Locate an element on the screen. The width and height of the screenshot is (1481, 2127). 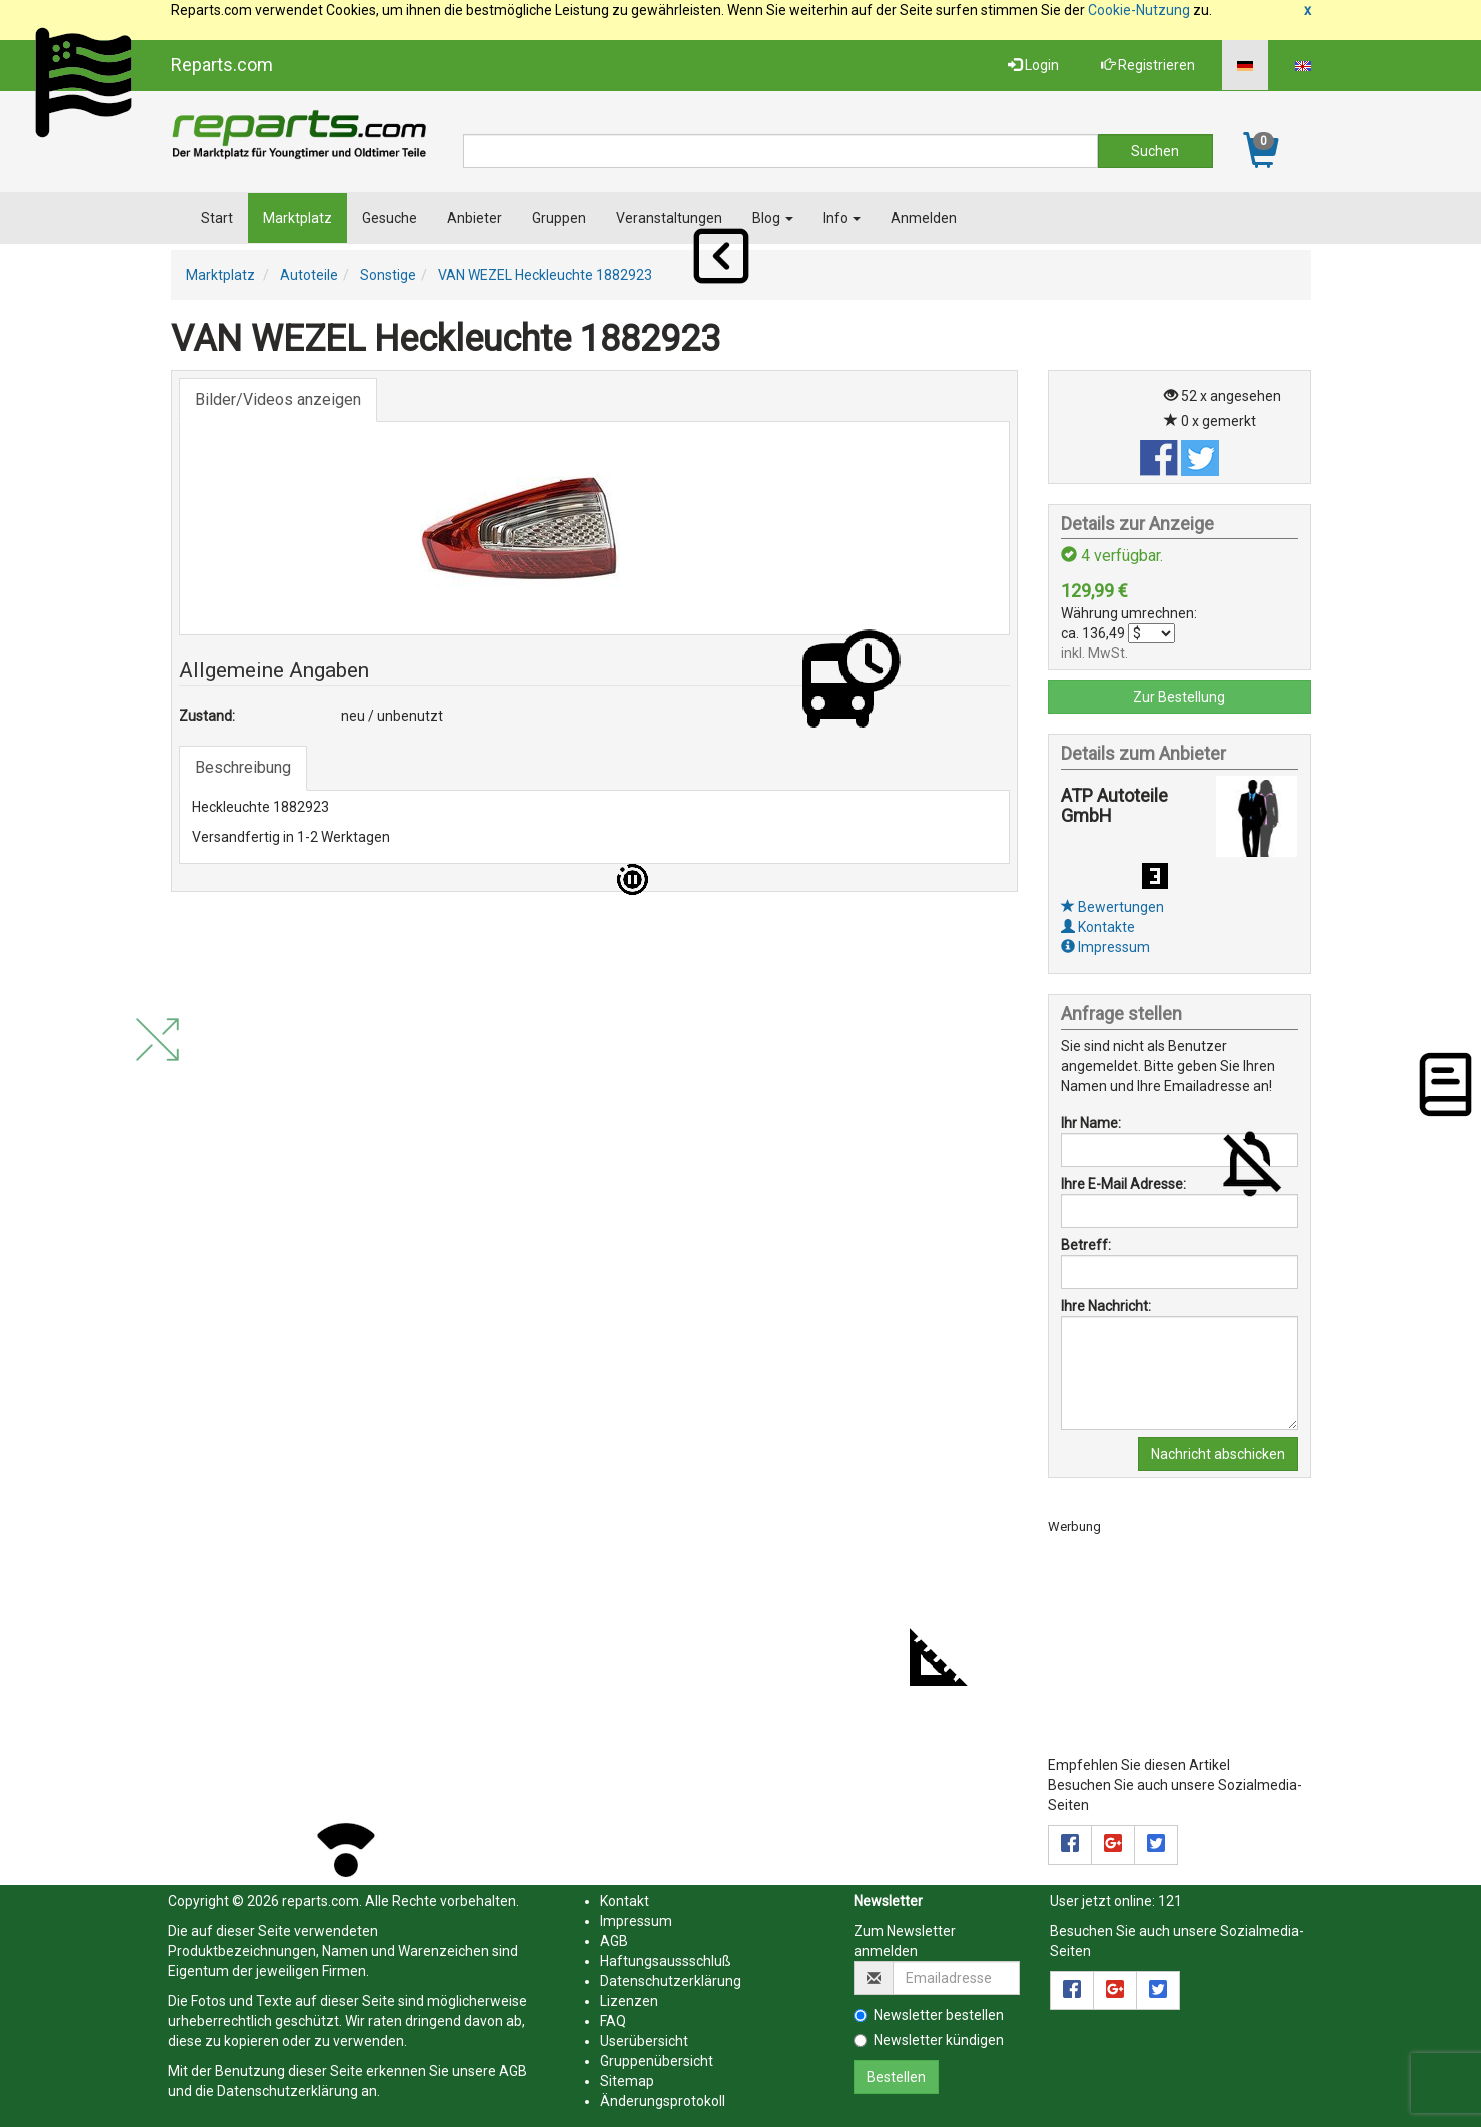
shuffle or randomize playback order is located at coordinates (157, 1039).